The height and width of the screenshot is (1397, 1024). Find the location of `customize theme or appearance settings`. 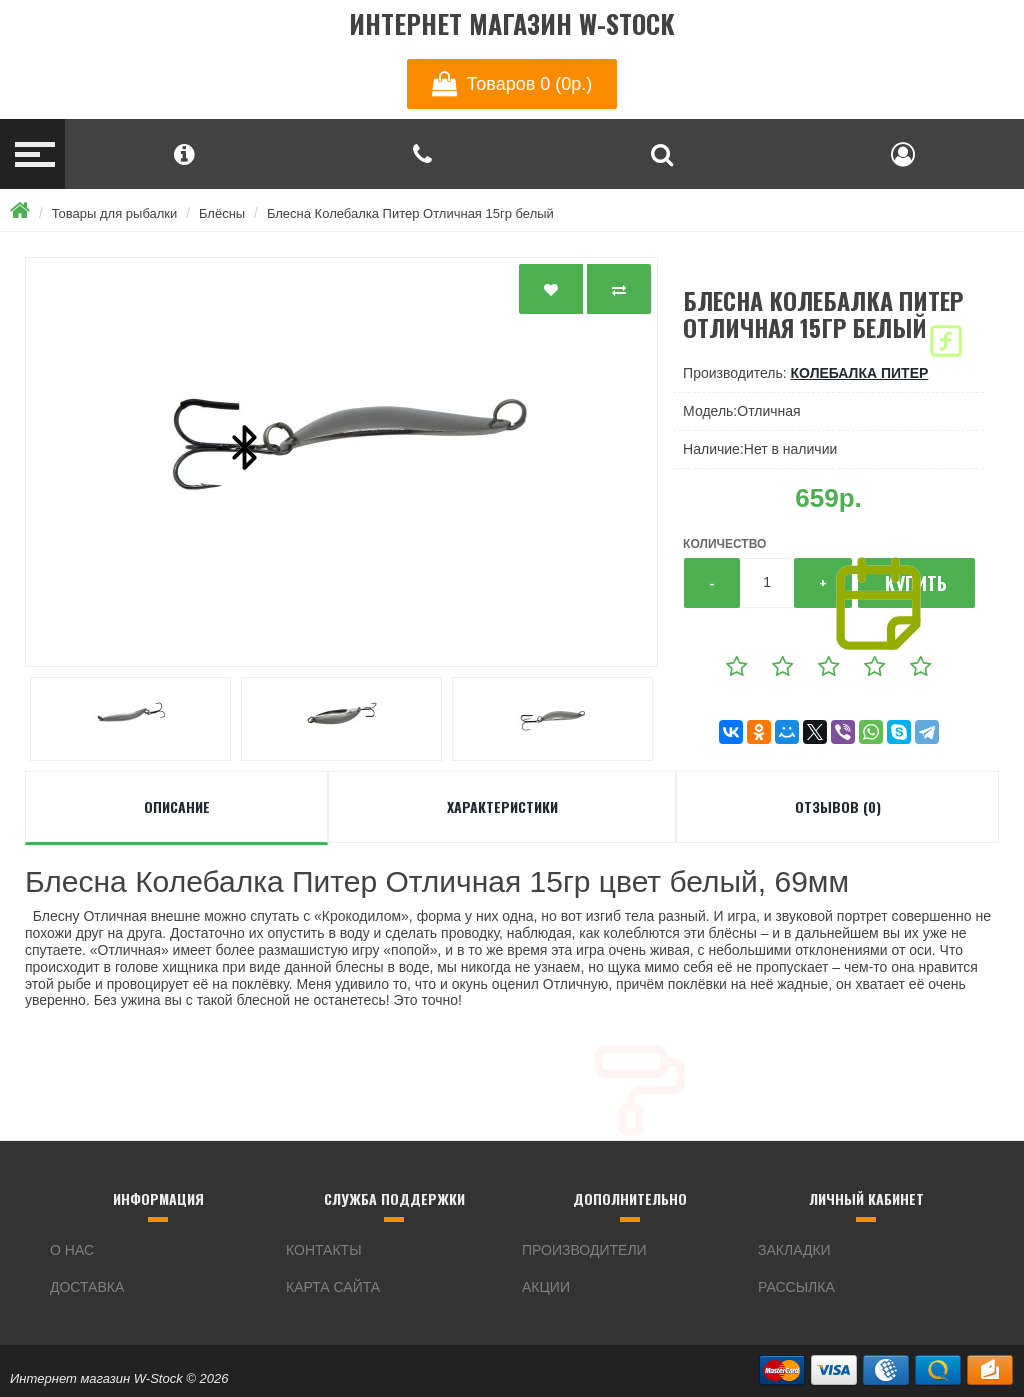

customize theme or appearance settings is located at coordinates (639, 1090).